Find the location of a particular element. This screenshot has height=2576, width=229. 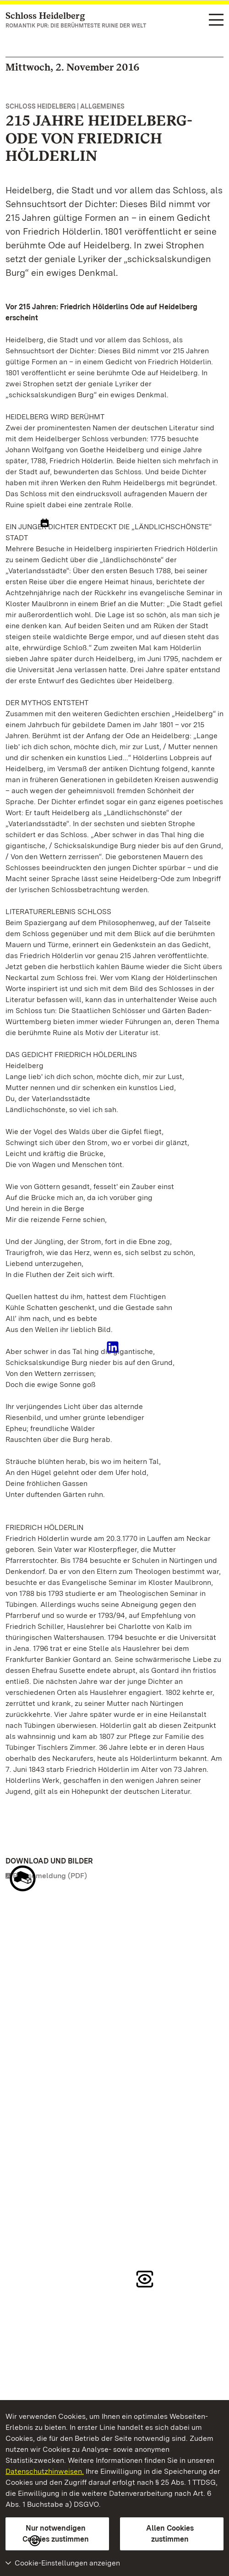

indicates content is licensed for remixing is located at coordinates (22, 1878).